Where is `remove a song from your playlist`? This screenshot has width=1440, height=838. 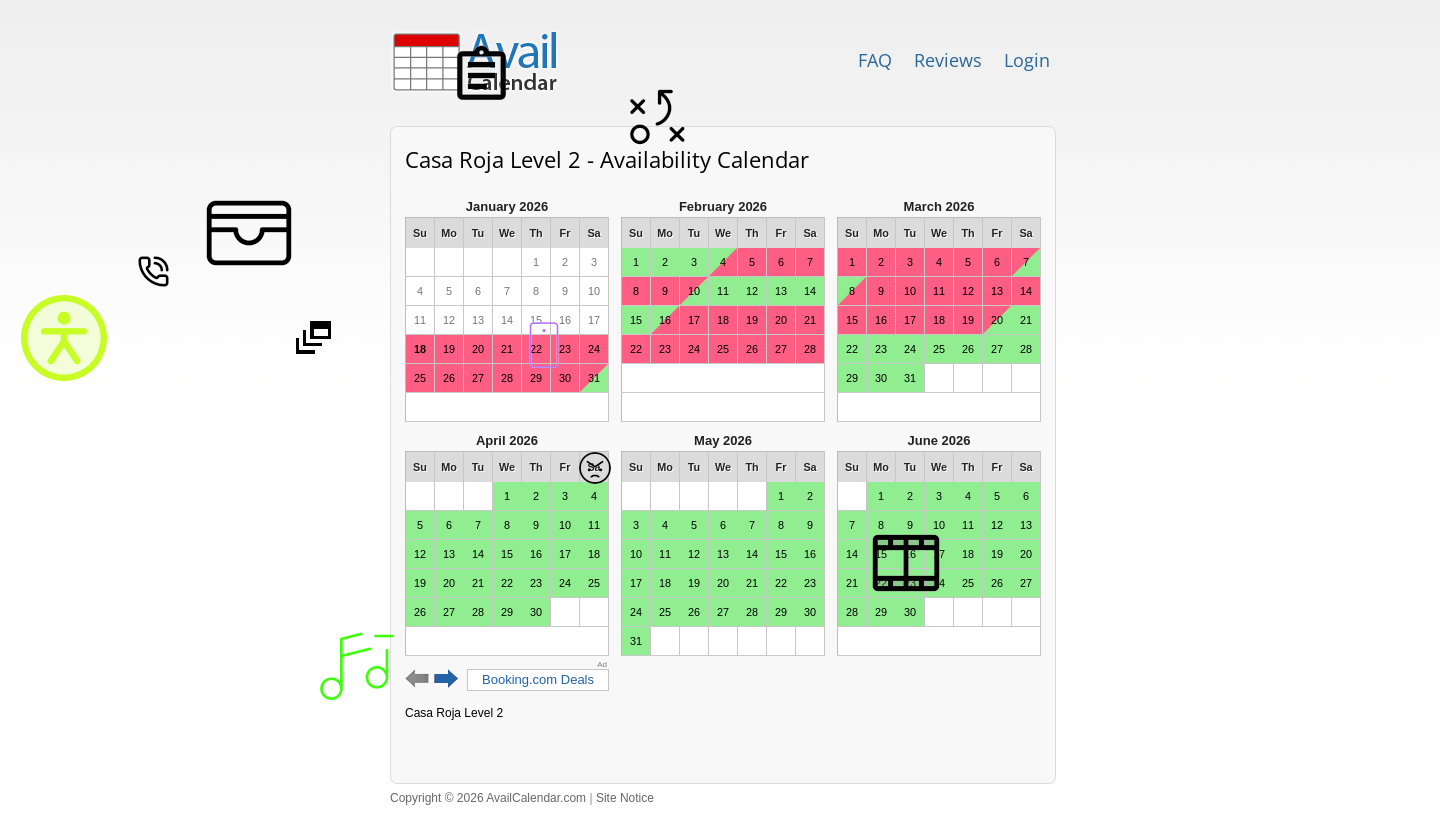
remove a song from your playlist is located at coordinates (358, 664).